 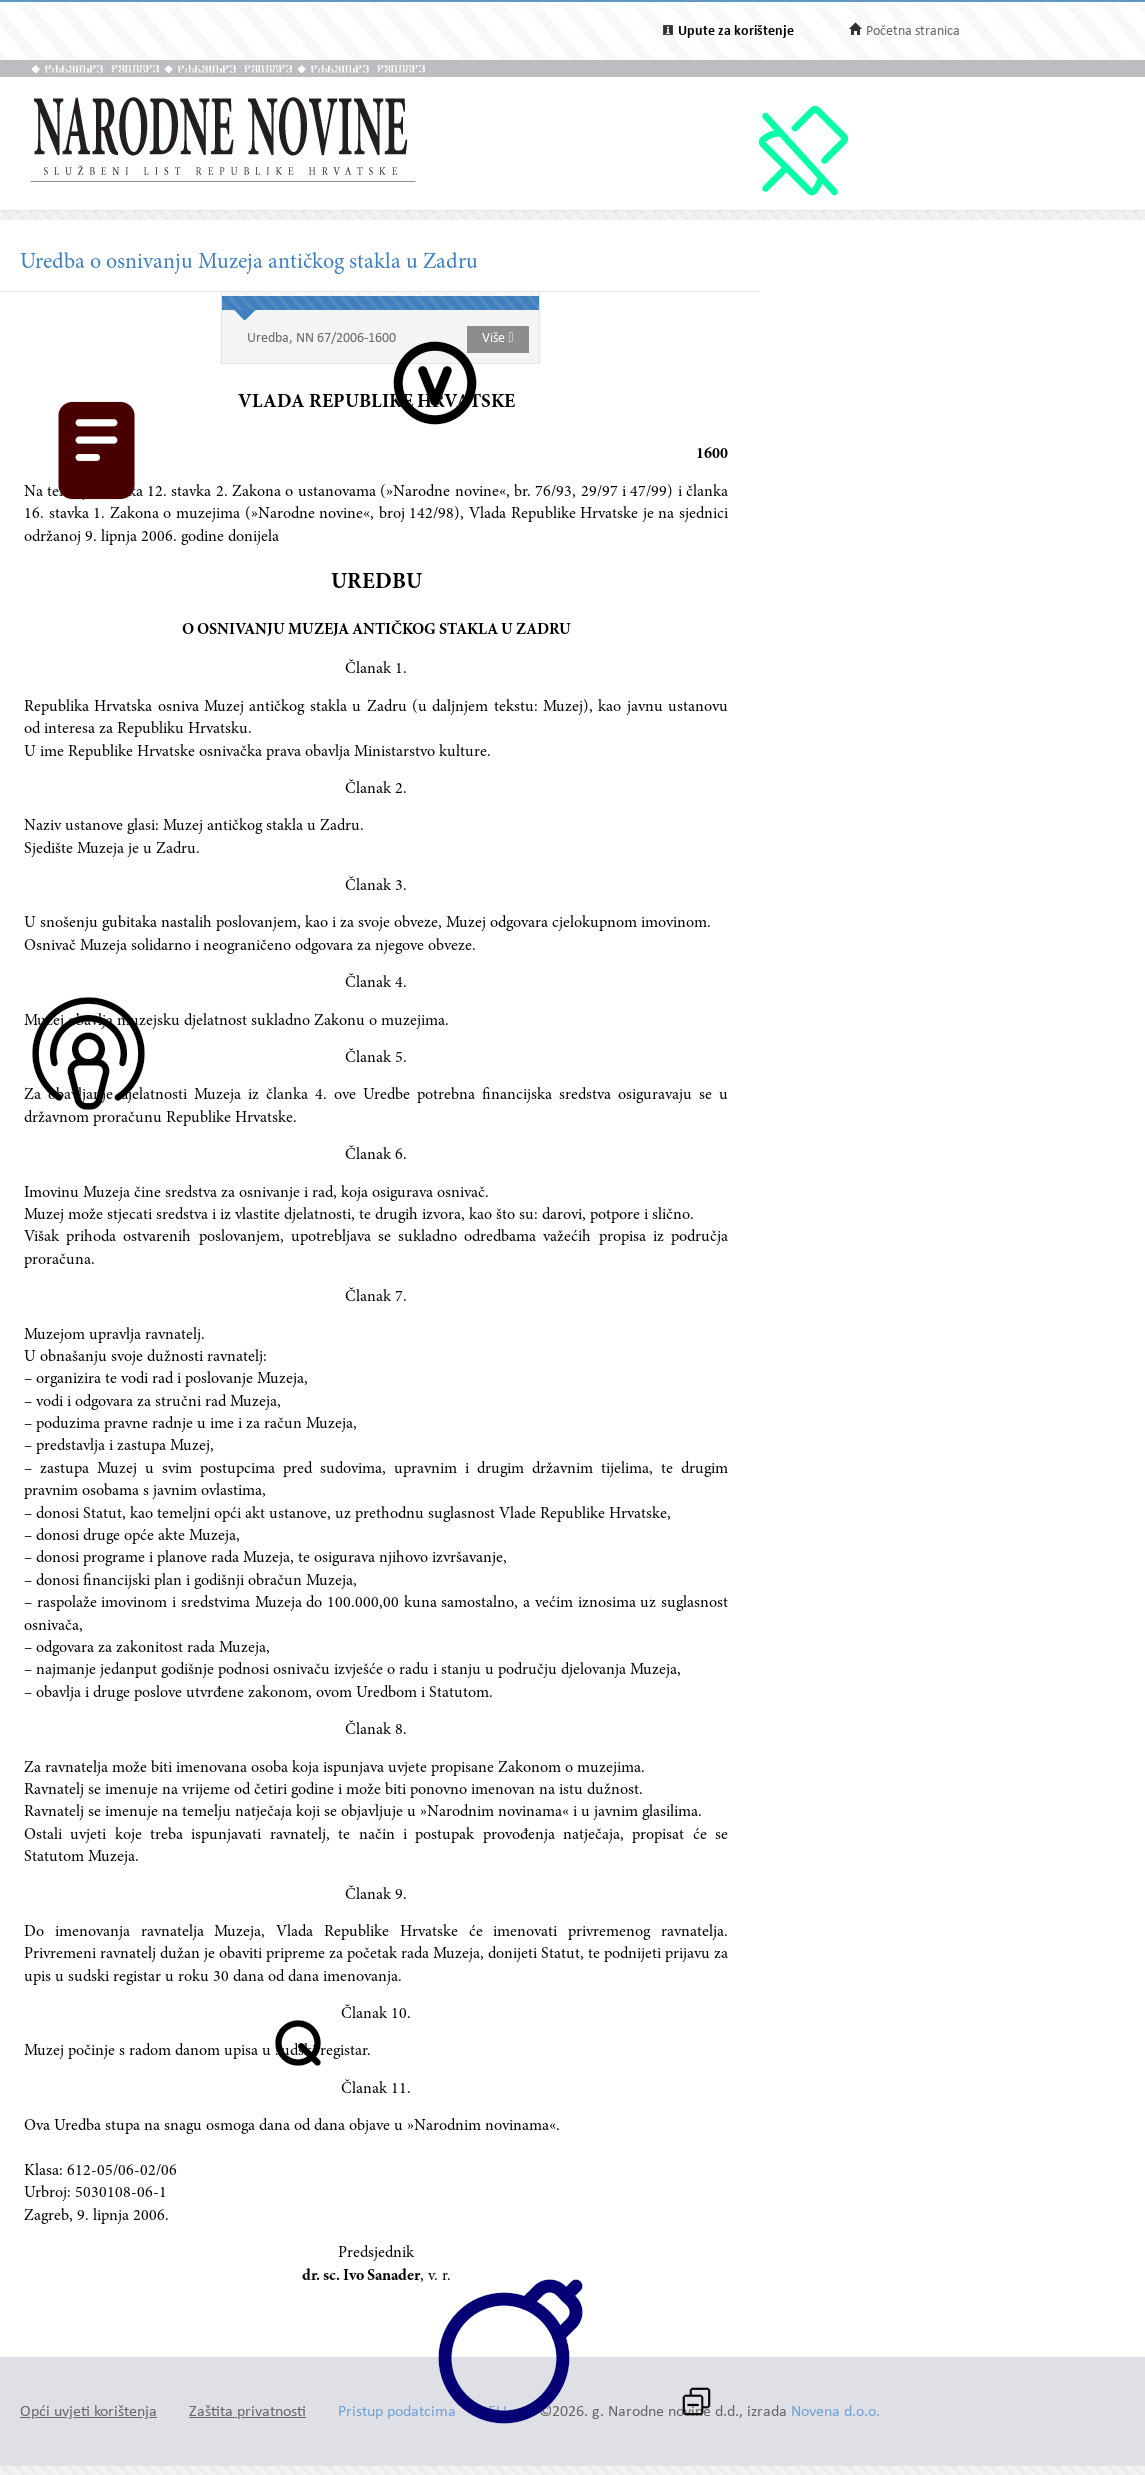 What do you see at coordinates (435, 383) in the screenshot?
I see `indicates a verified status or account` at bounding box center [435, 383].